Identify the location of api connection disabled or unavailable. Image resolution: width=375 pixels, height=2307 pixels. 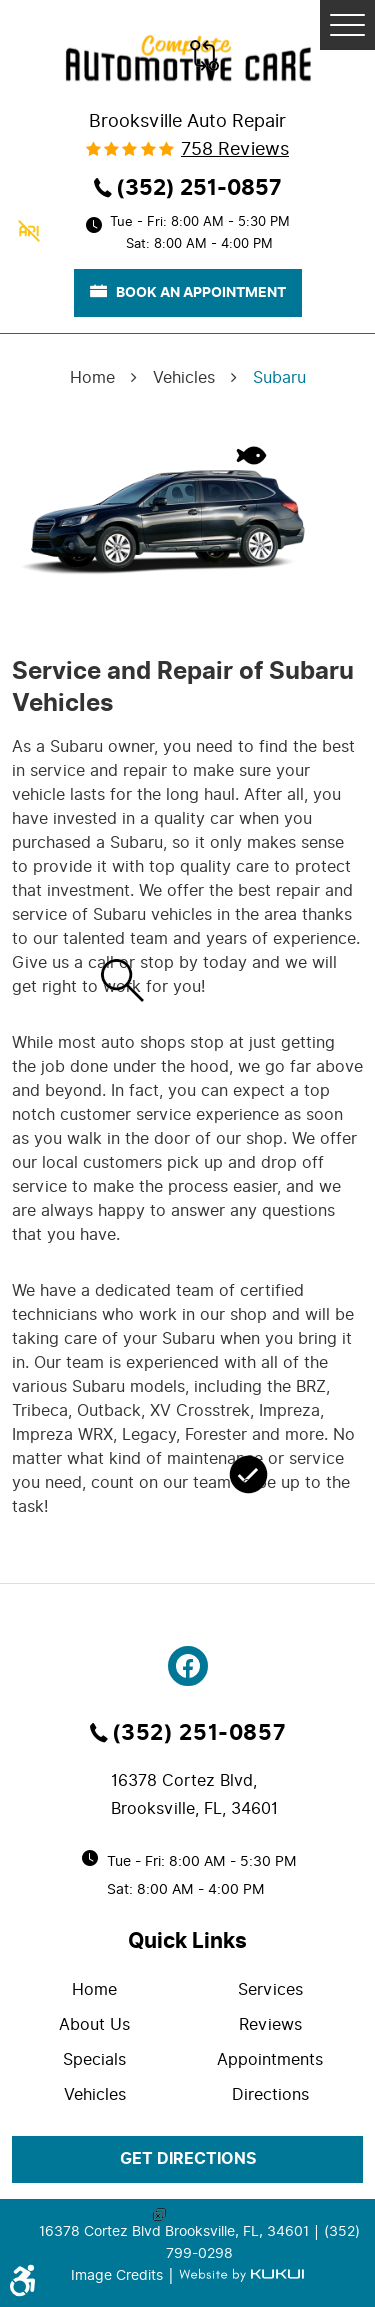
(29, 231).